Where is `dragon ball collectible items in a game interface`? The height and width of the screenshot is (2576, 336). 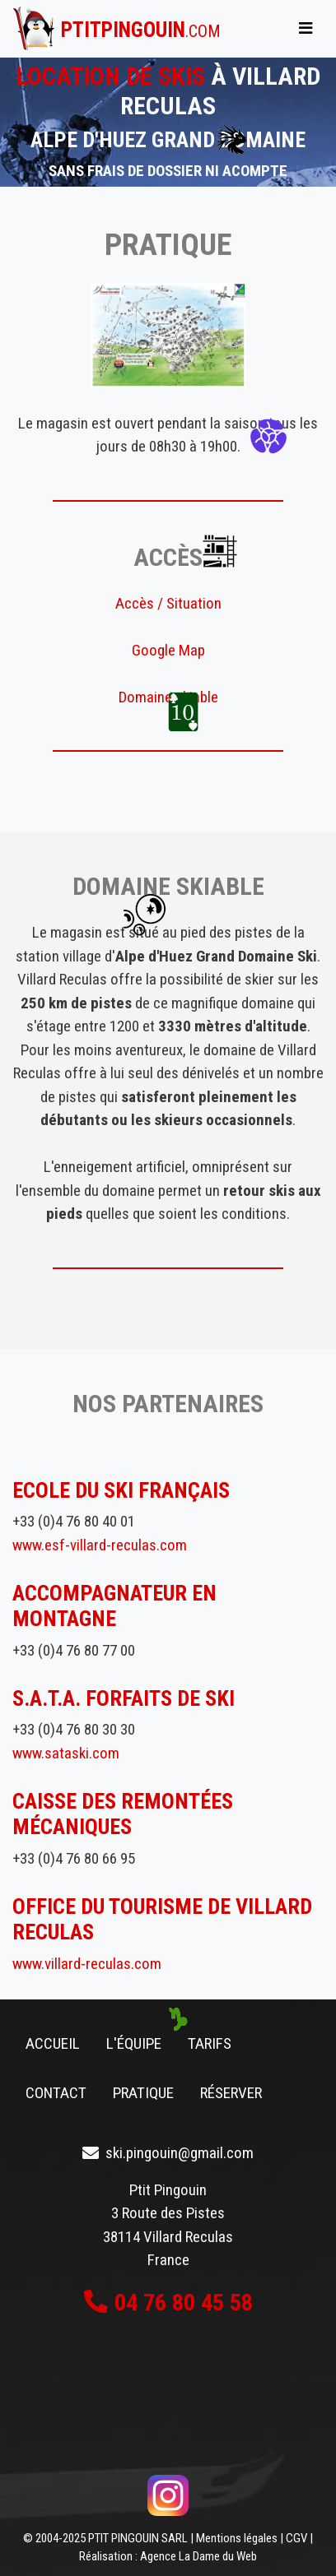 dragon ball collectible items in a game interface is located at coordinates (144, 915).